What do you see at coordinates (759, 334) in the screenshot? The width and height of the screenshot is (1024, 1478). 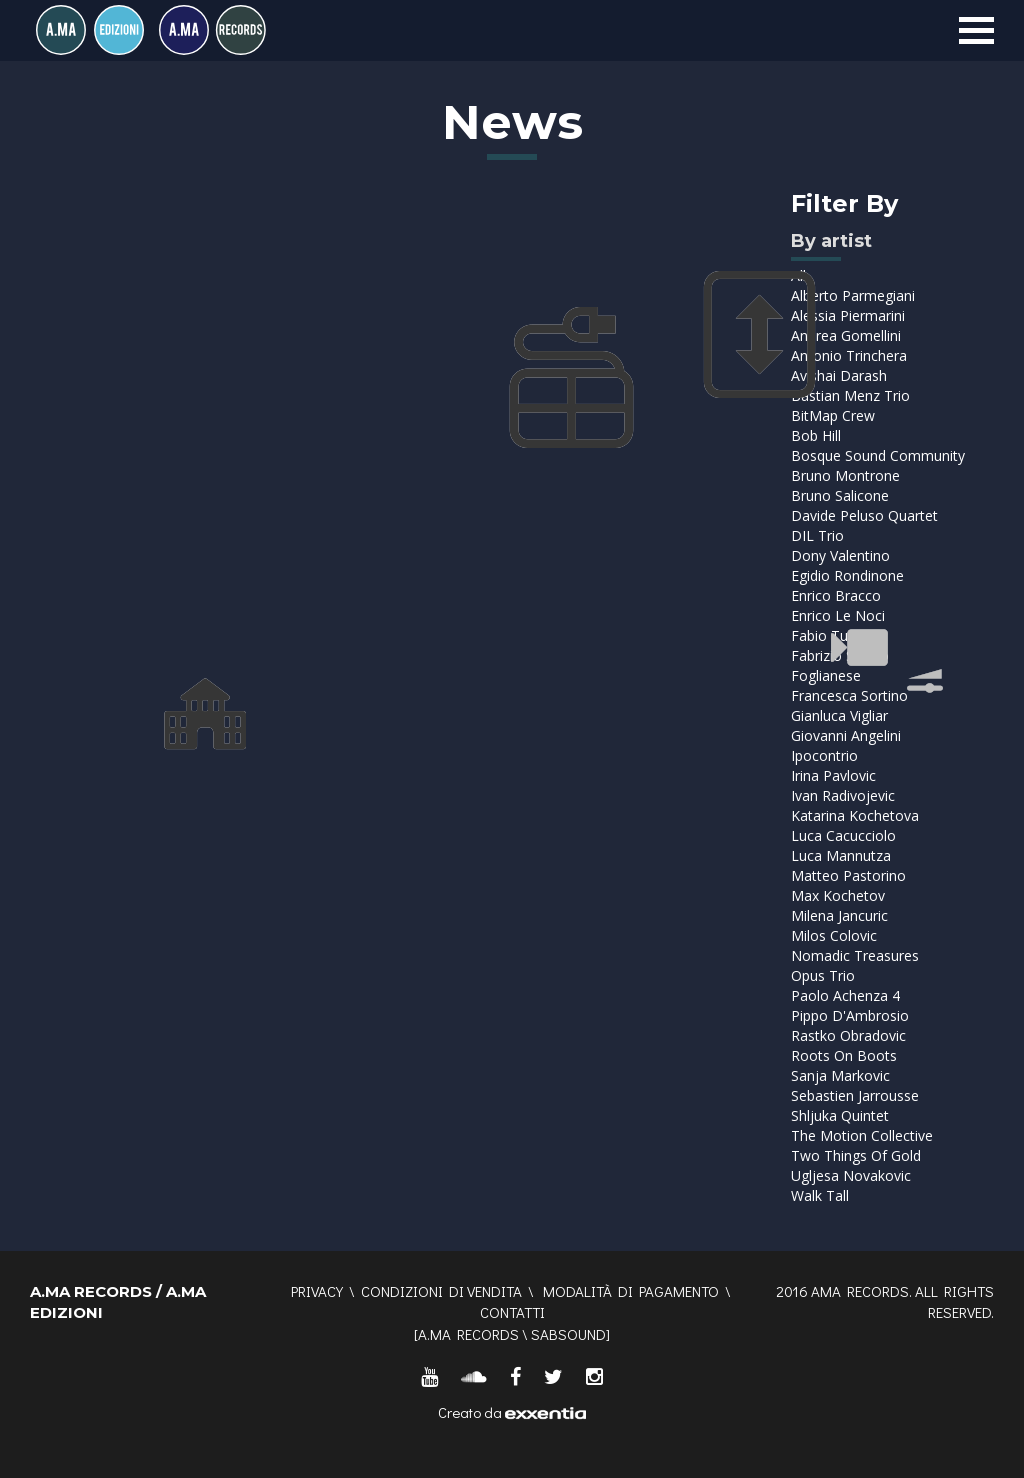 I see `open transmission torrent client` at bounding box center [759, 334].